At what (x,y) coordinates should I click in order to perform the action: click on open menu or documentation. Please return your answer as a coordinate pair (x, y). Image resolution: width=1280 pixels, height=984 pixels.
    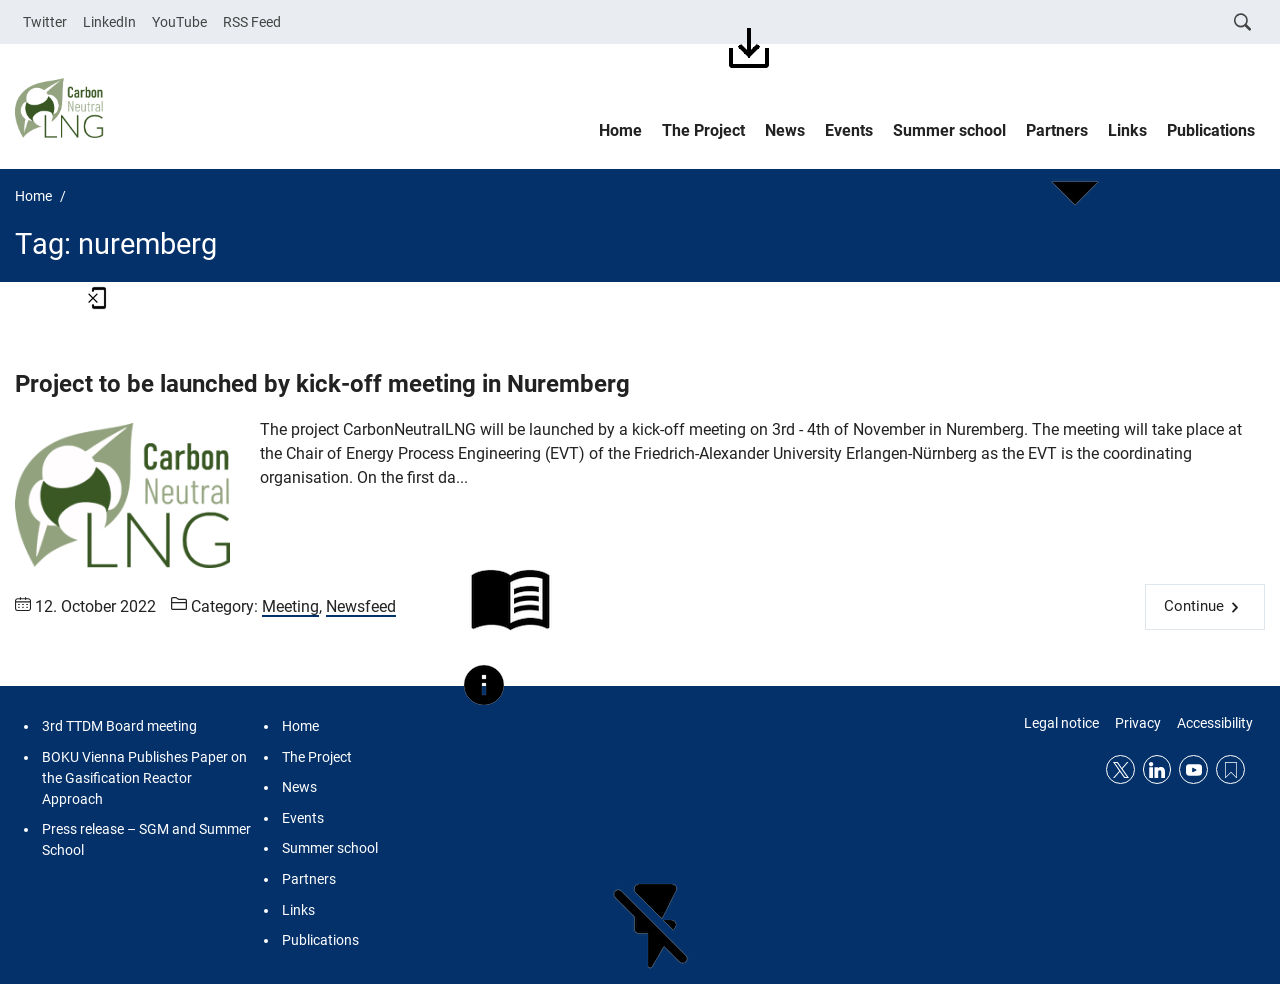
    Looking at the image, I should click on (510, 596).